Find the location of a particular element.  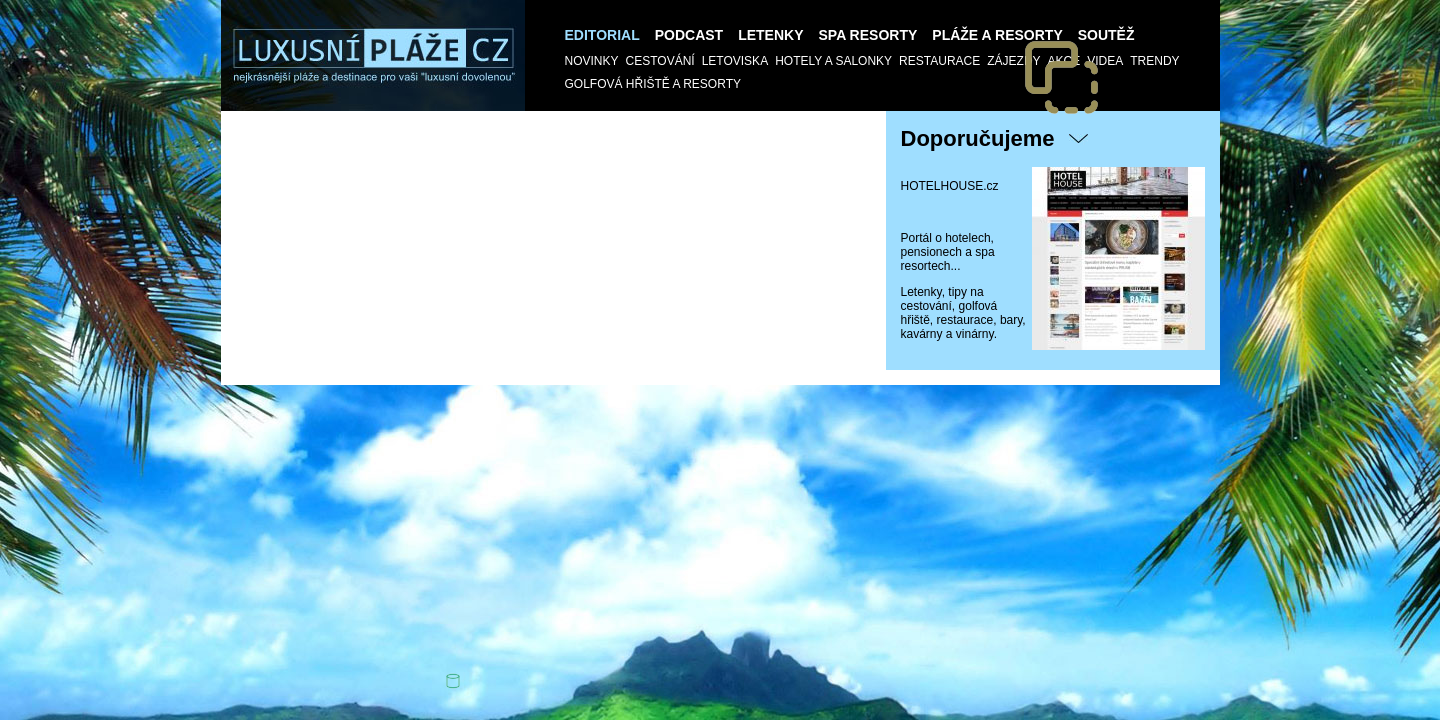

represents a database or data storage is located at coordinates (453, 681).